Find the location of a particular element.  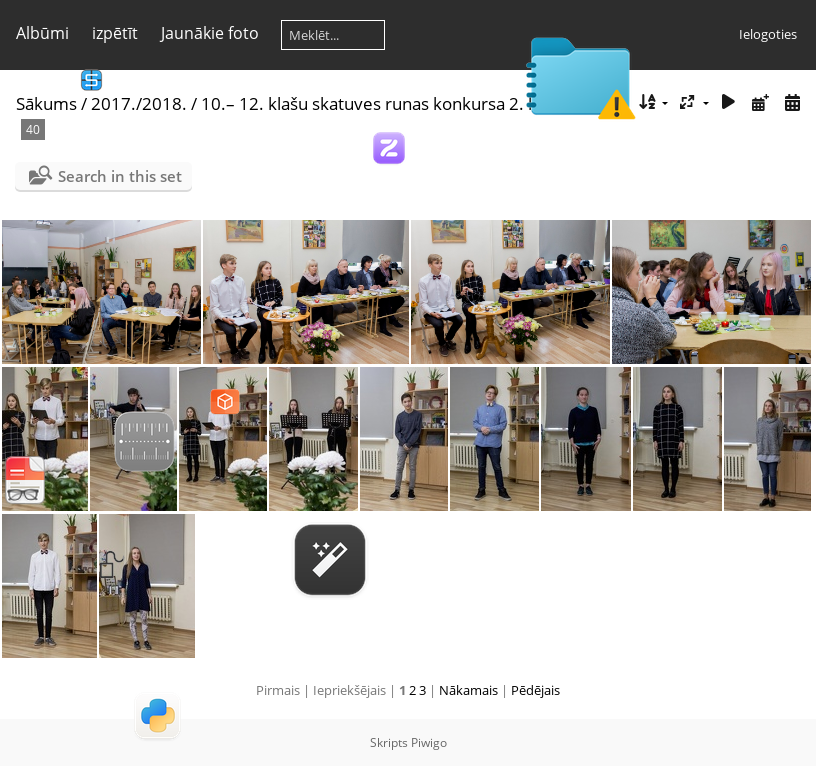

open the Python programming environment is located at coordinates (157, 715).